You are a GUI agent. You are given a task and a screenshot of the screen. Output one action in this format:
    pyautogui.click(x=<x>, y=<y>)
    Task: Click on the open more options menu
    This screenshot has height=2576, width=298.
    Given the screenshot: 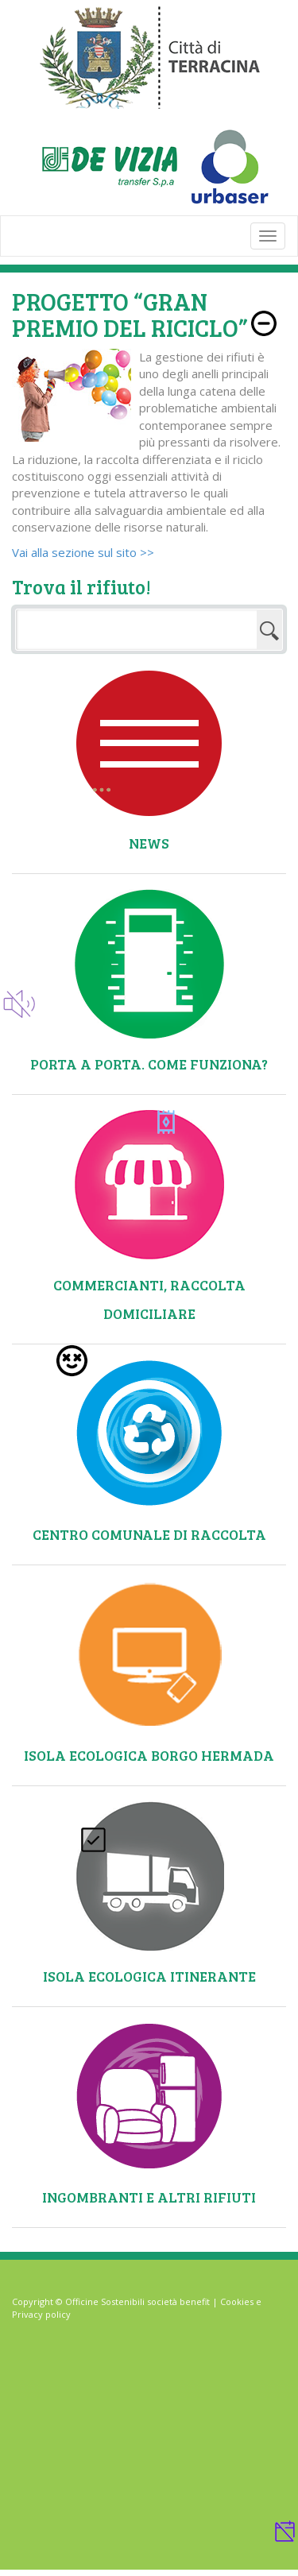 What is the action you would take?
    pyautogui.click(x=102, y=790)
    